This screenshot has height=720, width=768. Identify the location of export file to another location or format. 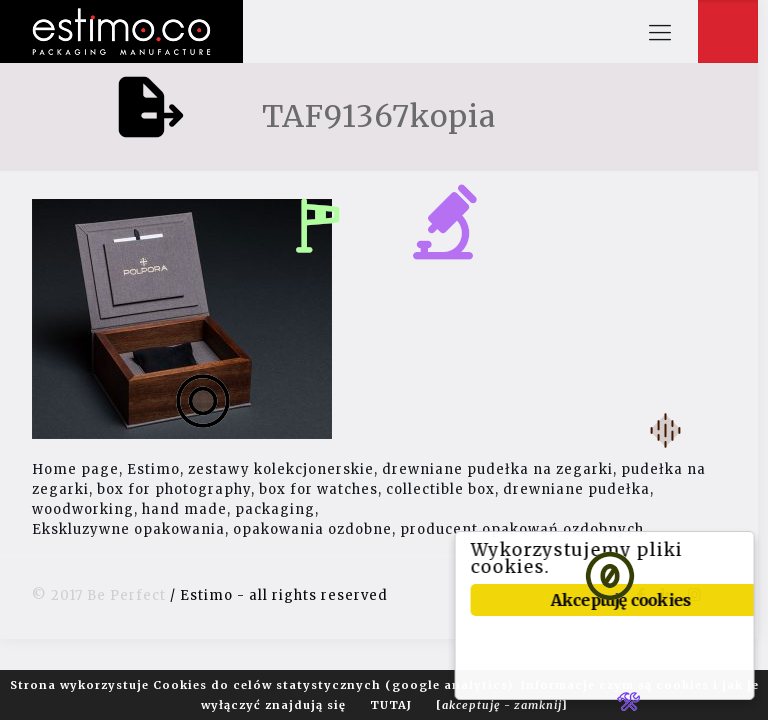
(149, 107).